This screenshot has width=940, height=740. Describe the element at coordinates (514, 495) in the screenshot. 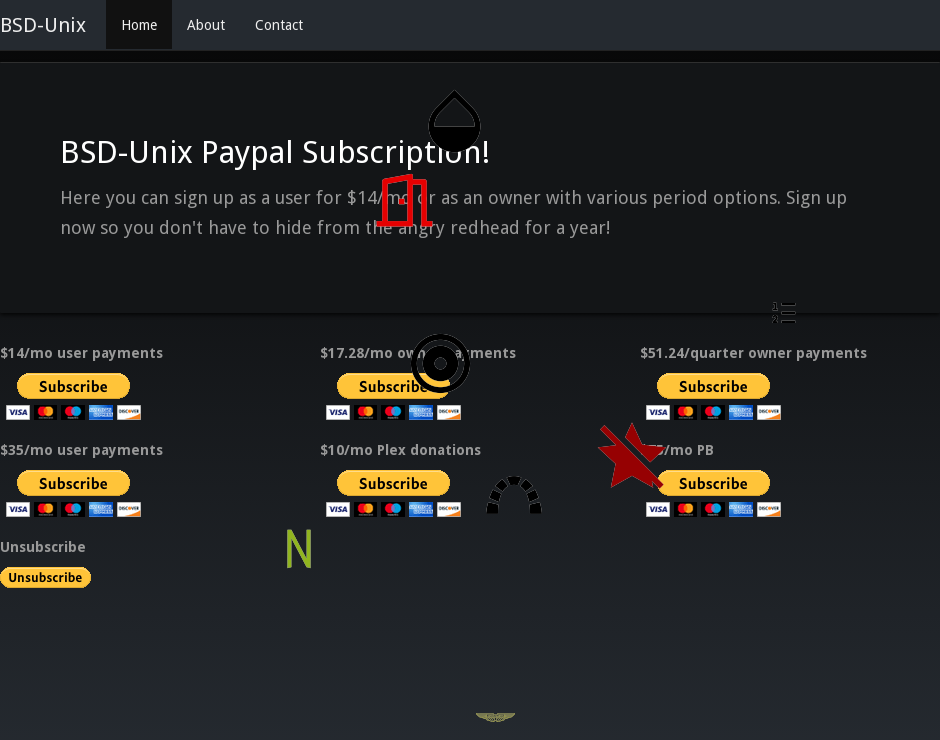

I see `open redmine project management` at that location.